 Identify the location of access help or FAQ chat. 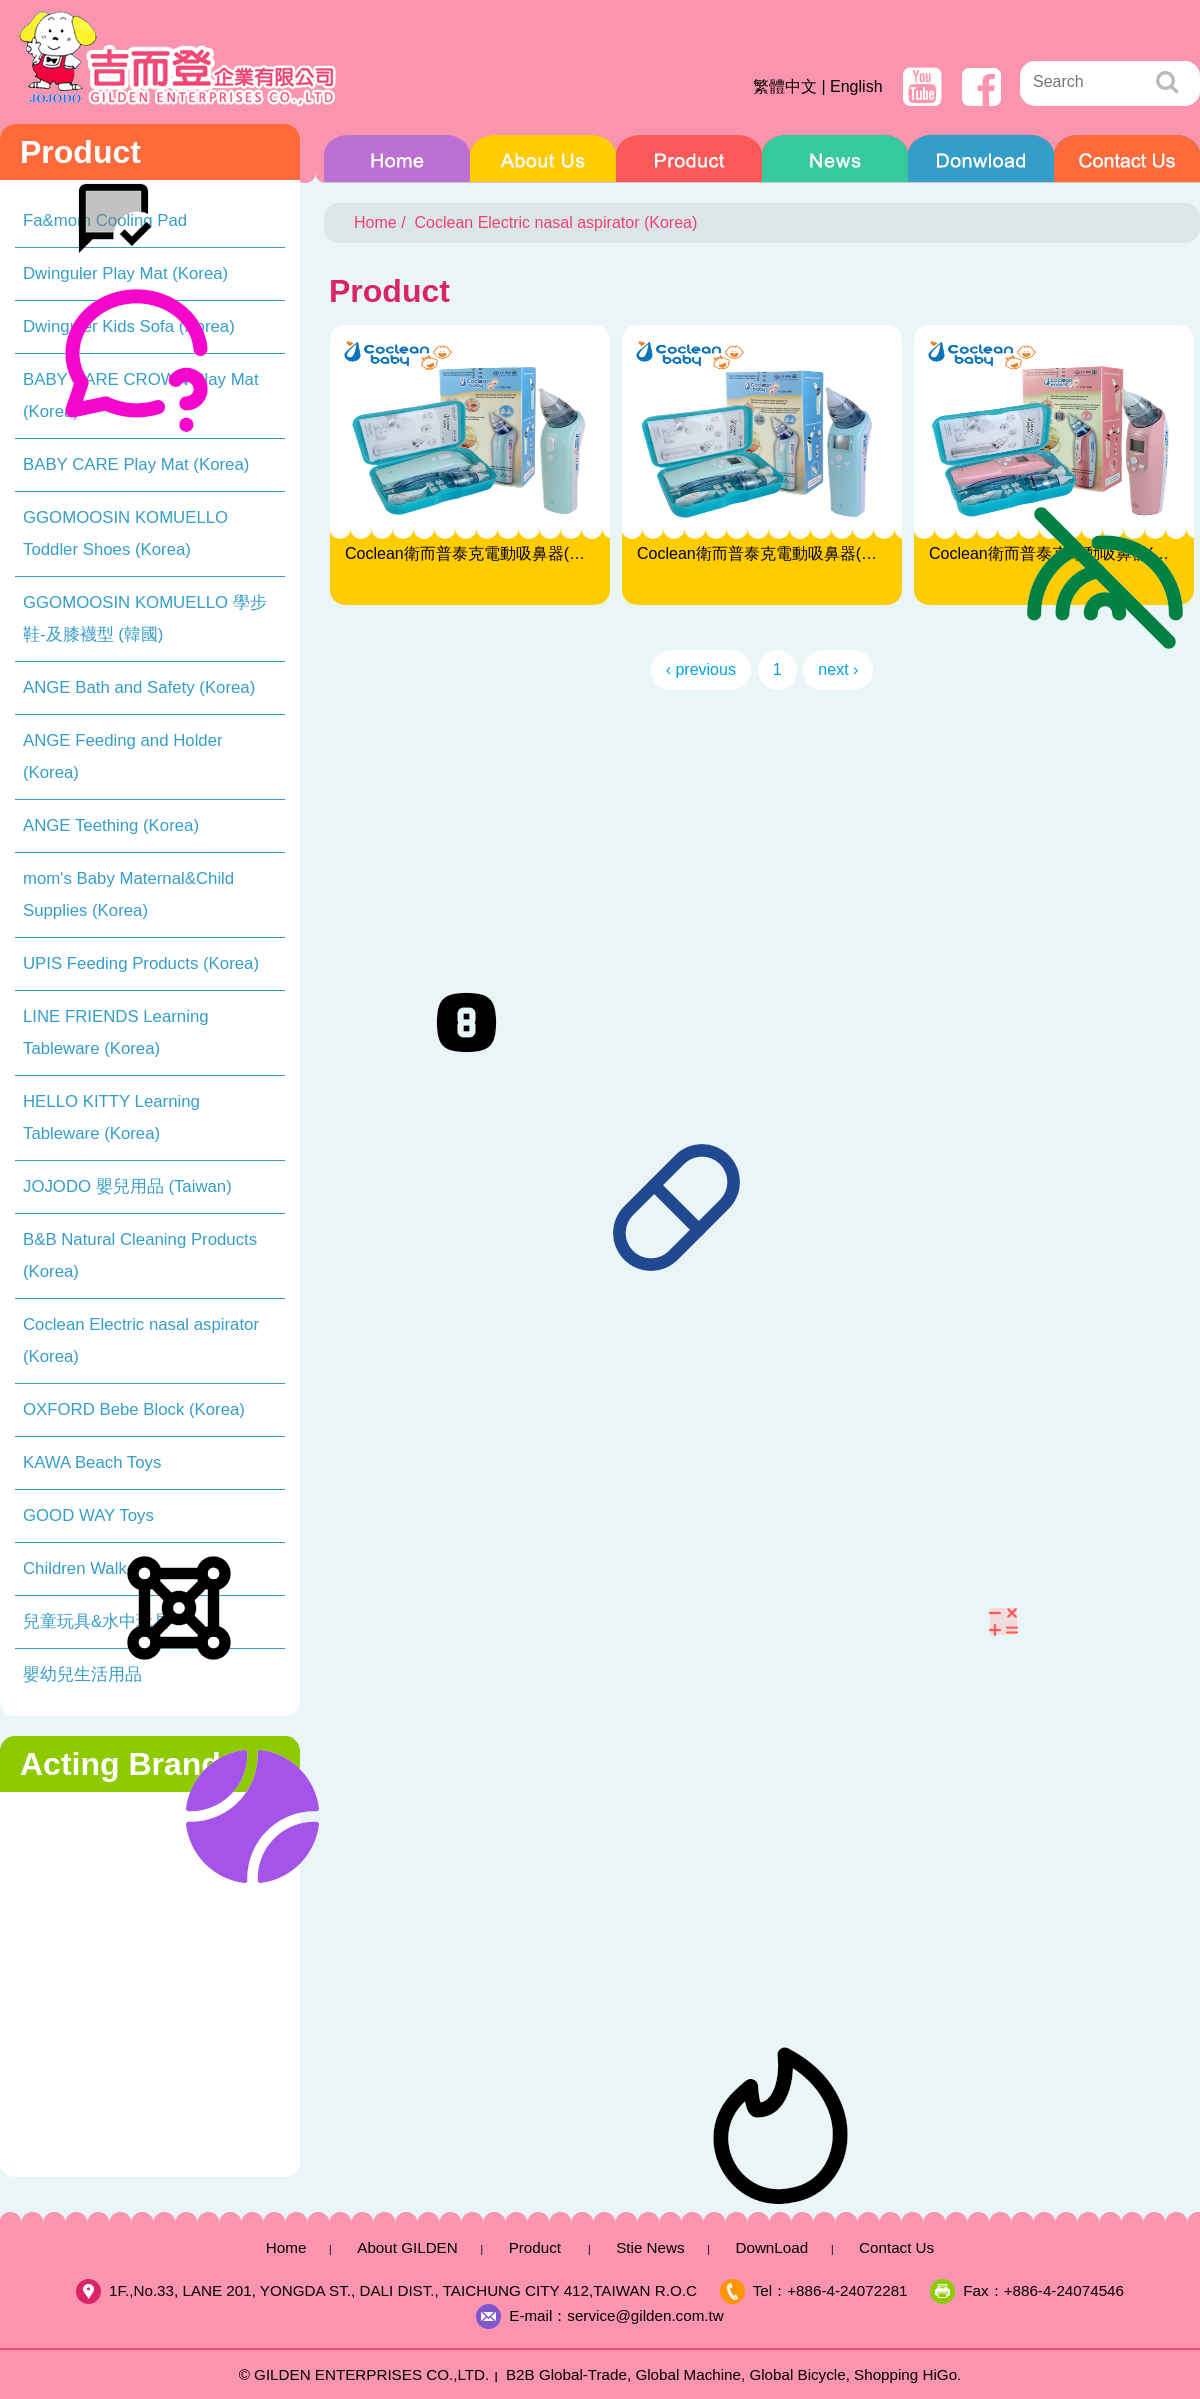
(136, 353).